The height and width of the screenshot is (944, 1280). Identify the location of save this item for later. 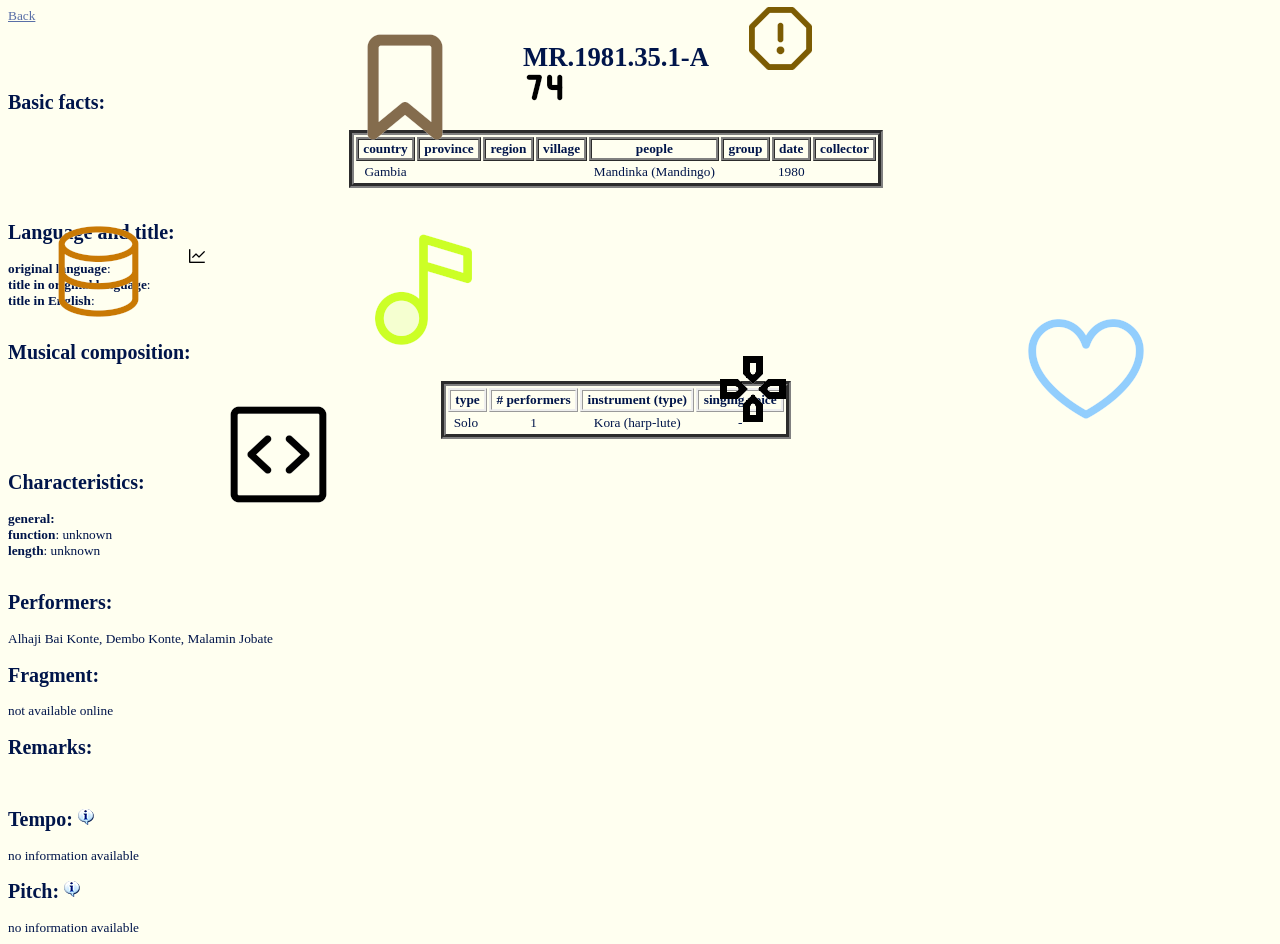
(405, 87).